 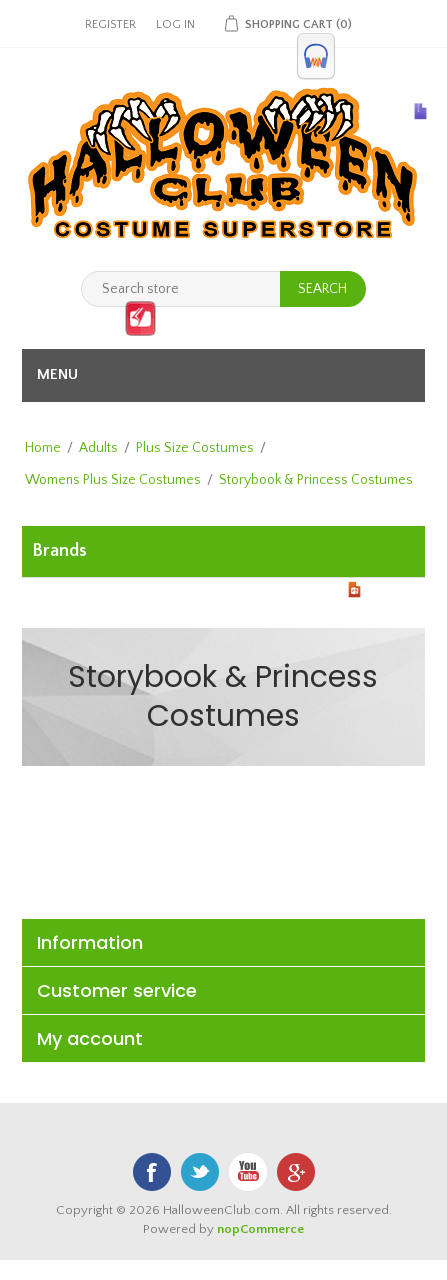 What do you see at coordinates (316, 56) in the screenshot?
I see `an audacity audio project file` at bounding box center [316, 56].